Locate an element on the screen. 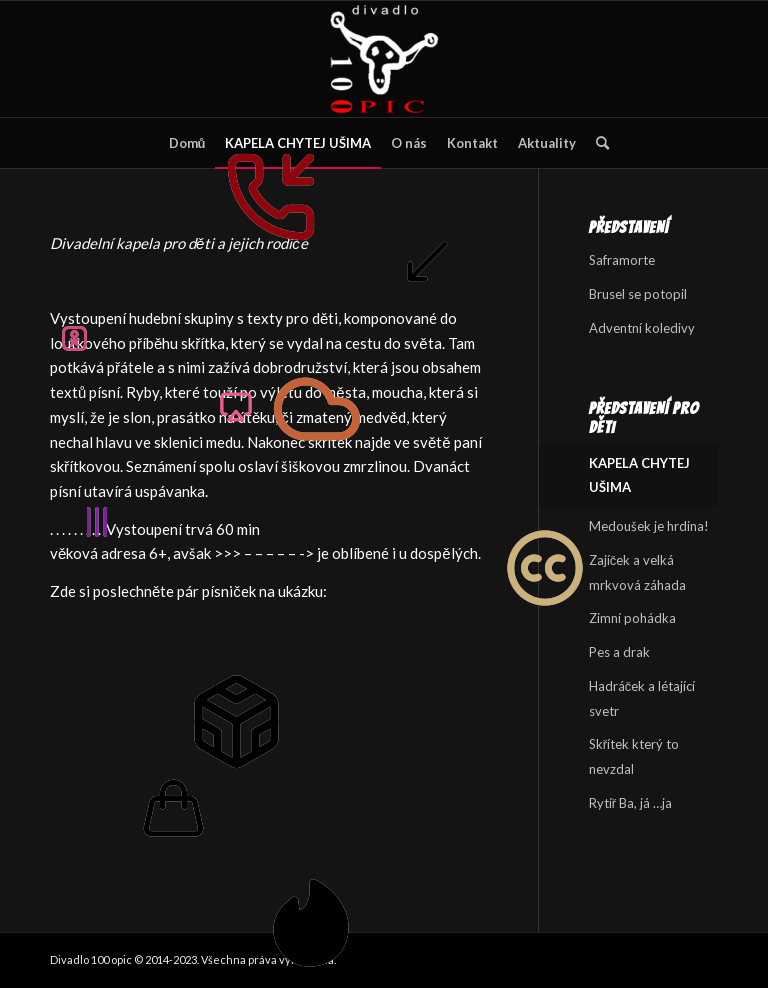 This screenshot has width=768, height=988. indicates a count or tally of three items is located at coordinates (102, 522).